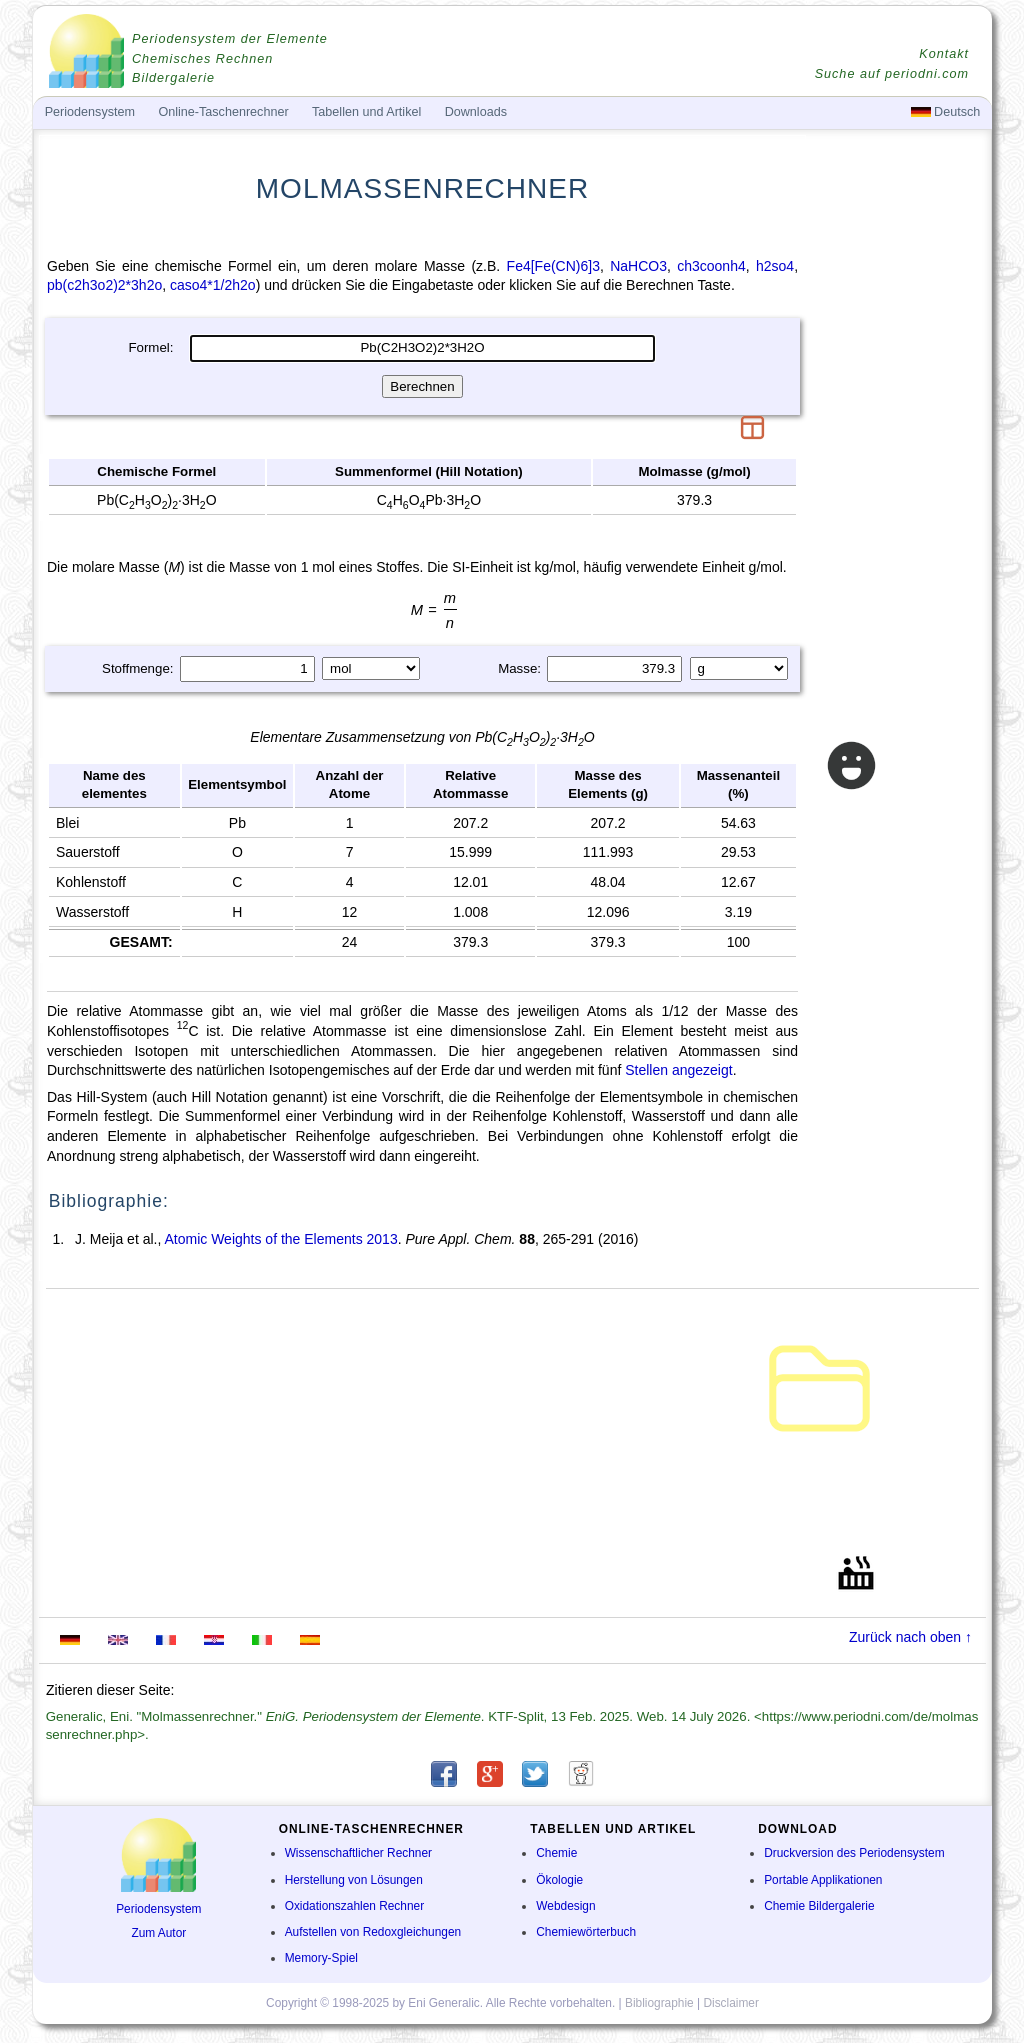  Describe the element at coordinates (851, 765) in the screenshot. I see `rate your experience positively` at that location.